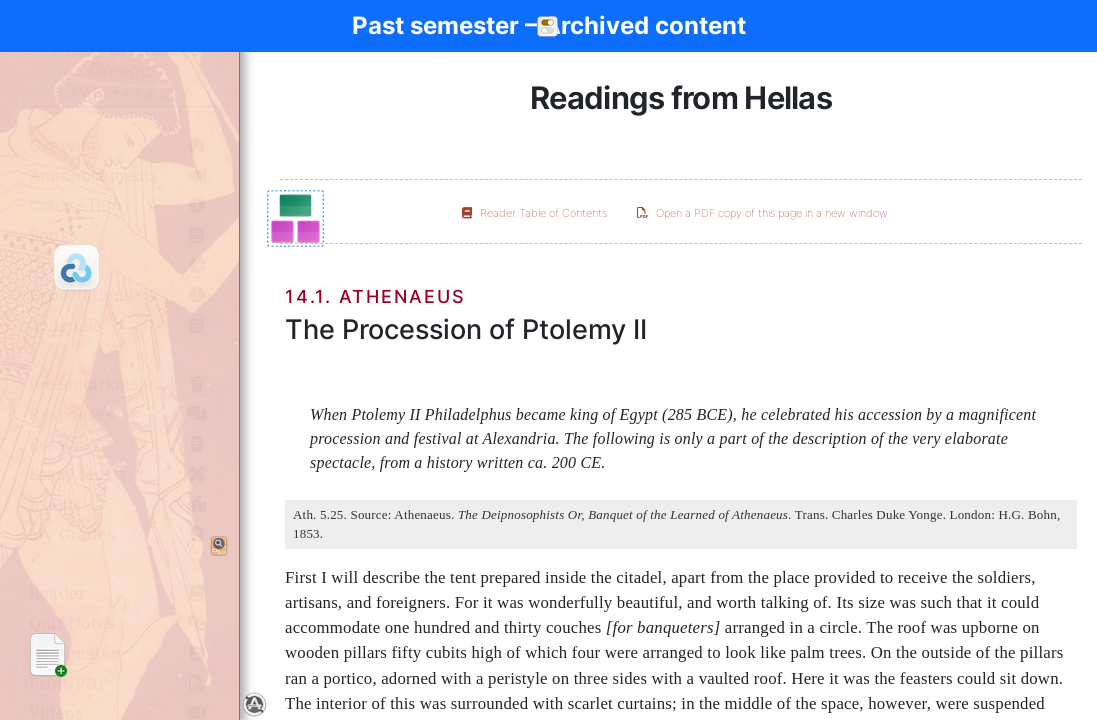 The height and width of the screenshot is (720, 1097). Describe the element at coordinates (547, 26) in the screenshot. I see `open unity tweak tool settings` at that location.